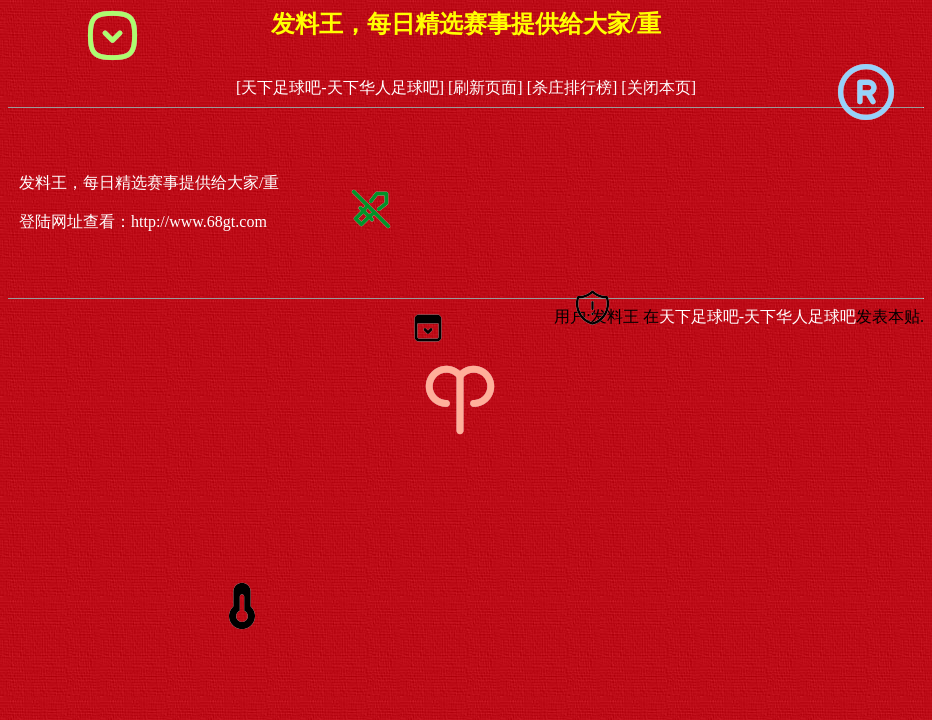 The height and width of the screenshot is (720, 932). I want to click on disable combat mode, so click(371, 209).